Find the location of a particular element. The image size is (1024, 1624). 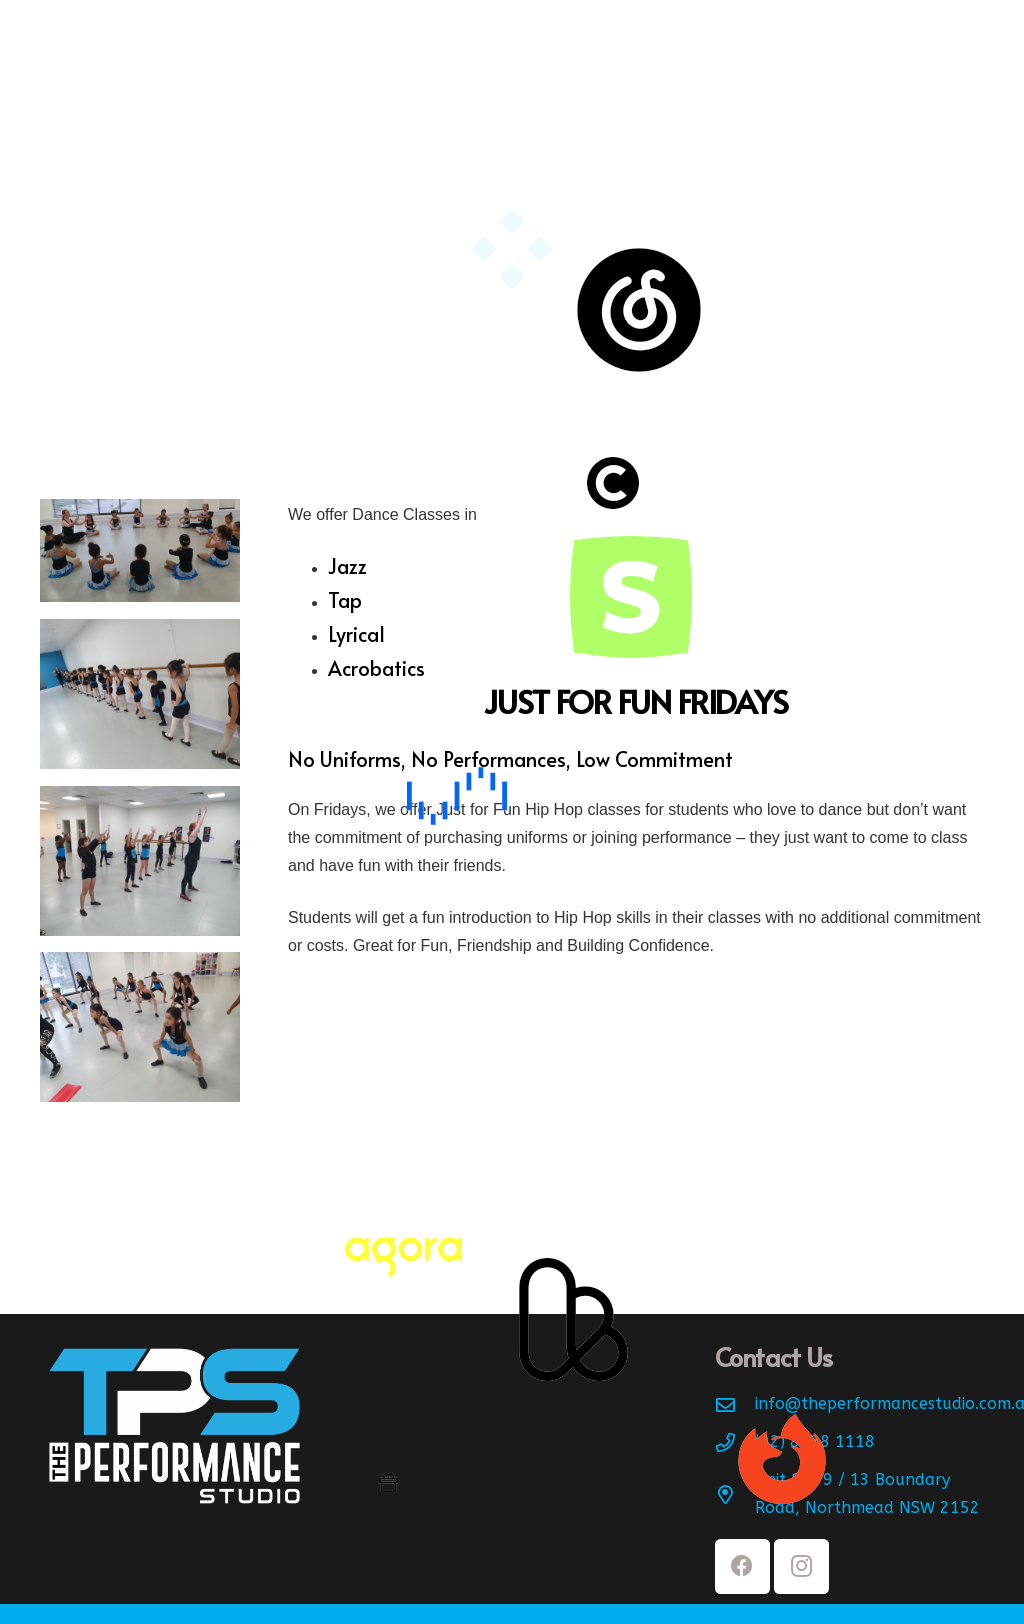

open netease cloud music app is located at coordinates (639, 310).